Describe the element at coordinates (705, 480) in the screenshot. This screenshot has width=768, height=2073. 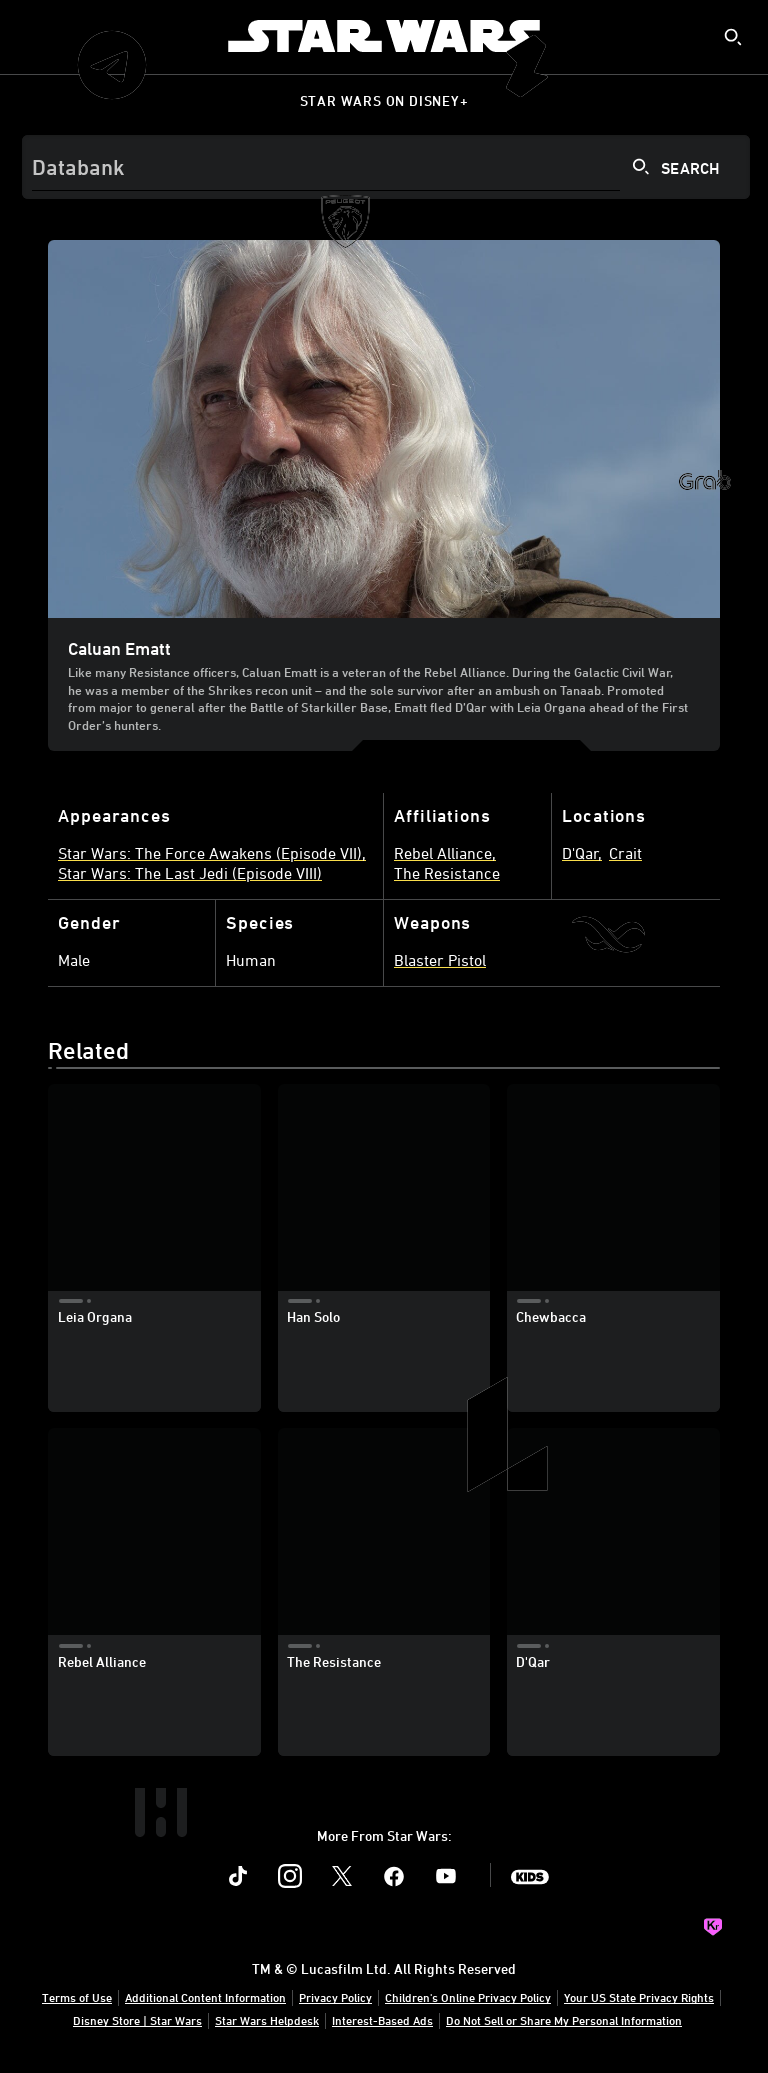
I see `open the Grab app` at that location.